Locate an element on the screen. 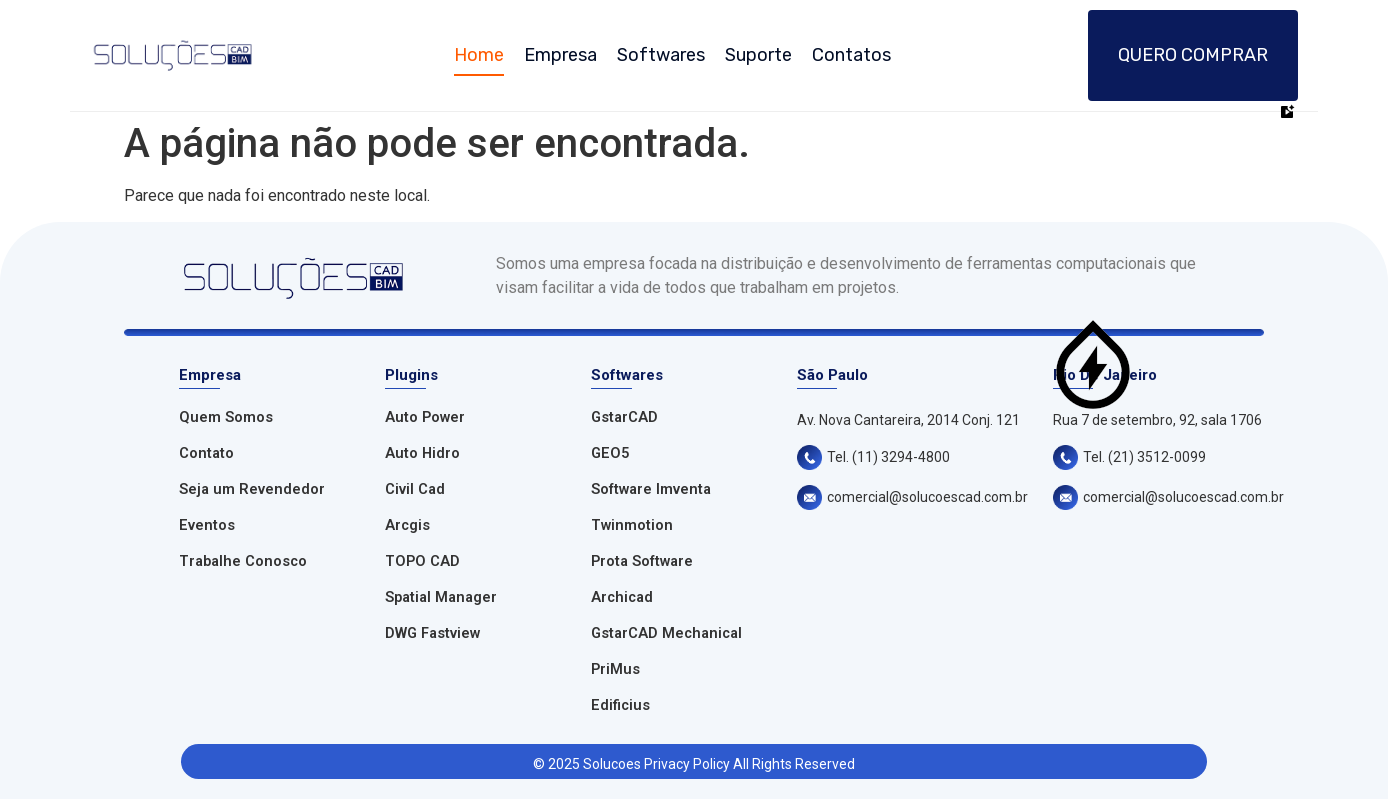 The image size is (1388, 799). access AI-powered video editing tools is located at coordinates (1287, 112).